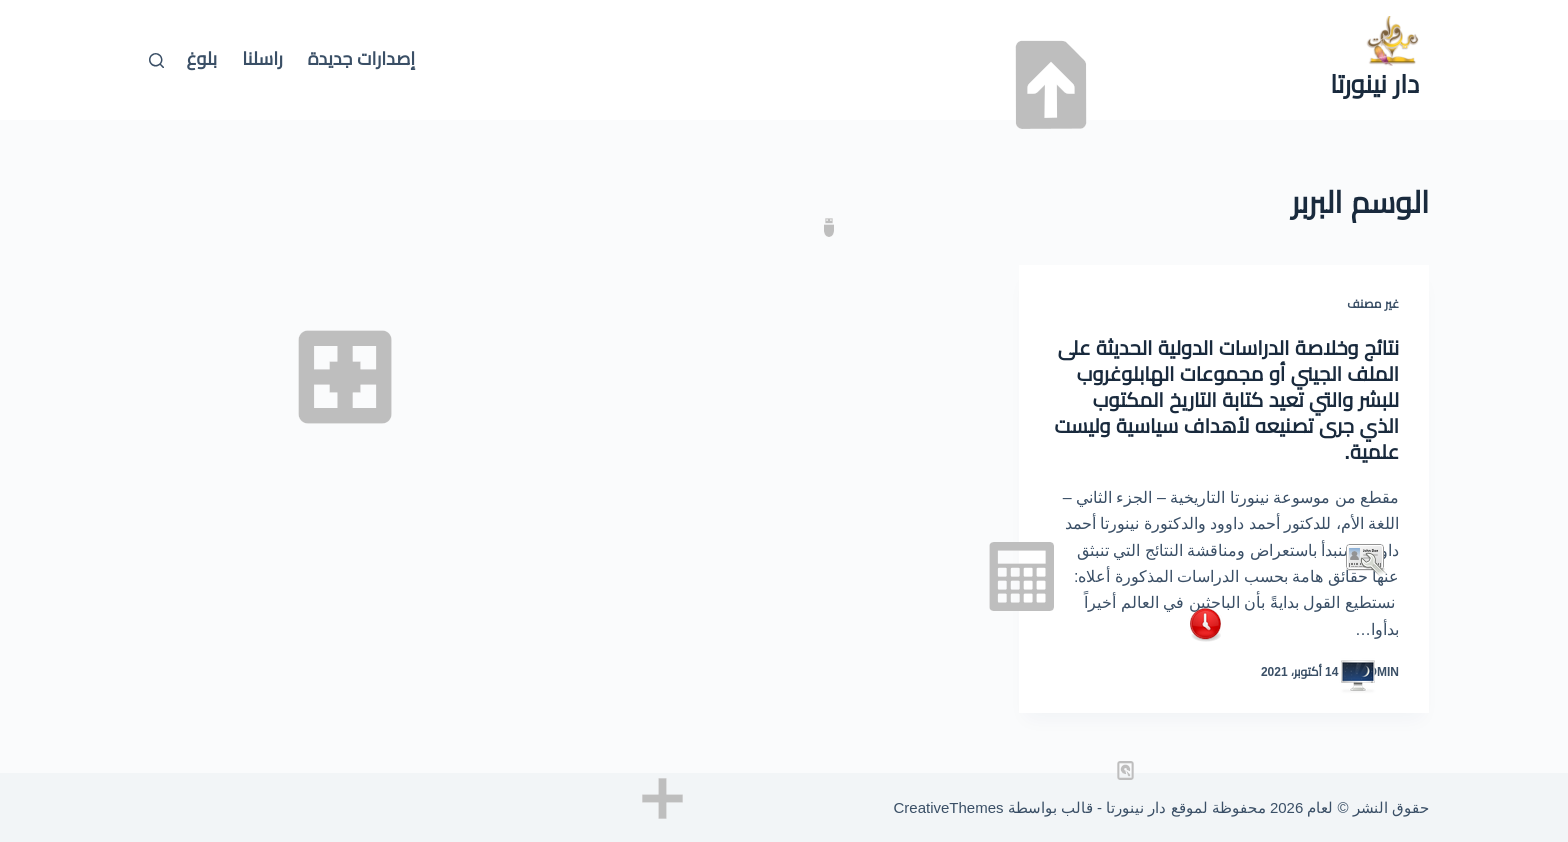 The image size is (1568, 842). Describe the element at coordinates (1358, 675) in the screenshot. I see `access screensaver settings` at that location.